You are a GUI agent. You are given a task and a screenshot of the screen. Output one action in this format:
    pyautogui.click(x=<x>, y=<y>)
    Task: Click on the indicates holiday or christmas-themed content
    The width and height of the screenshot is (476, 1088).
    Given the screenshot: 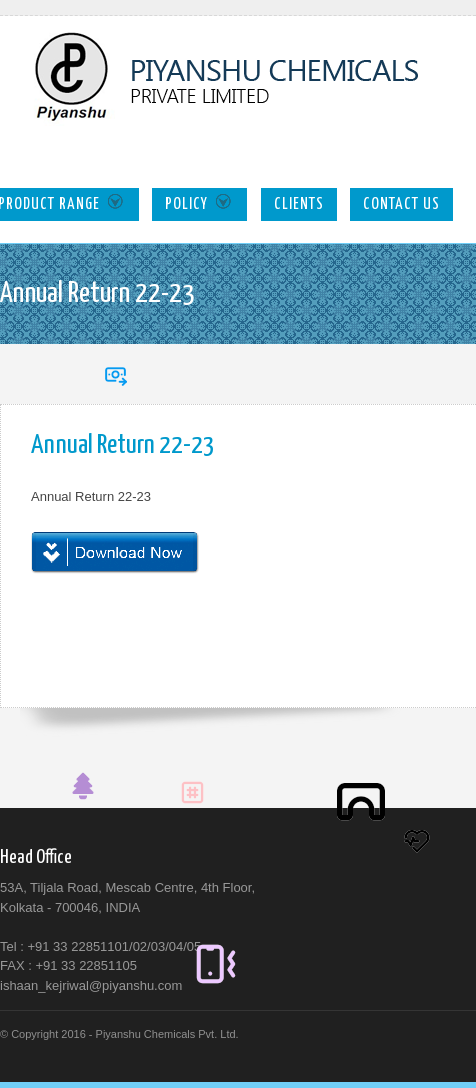 What is the action you would take?
    pyautogui.click(x=83, y=786)
    